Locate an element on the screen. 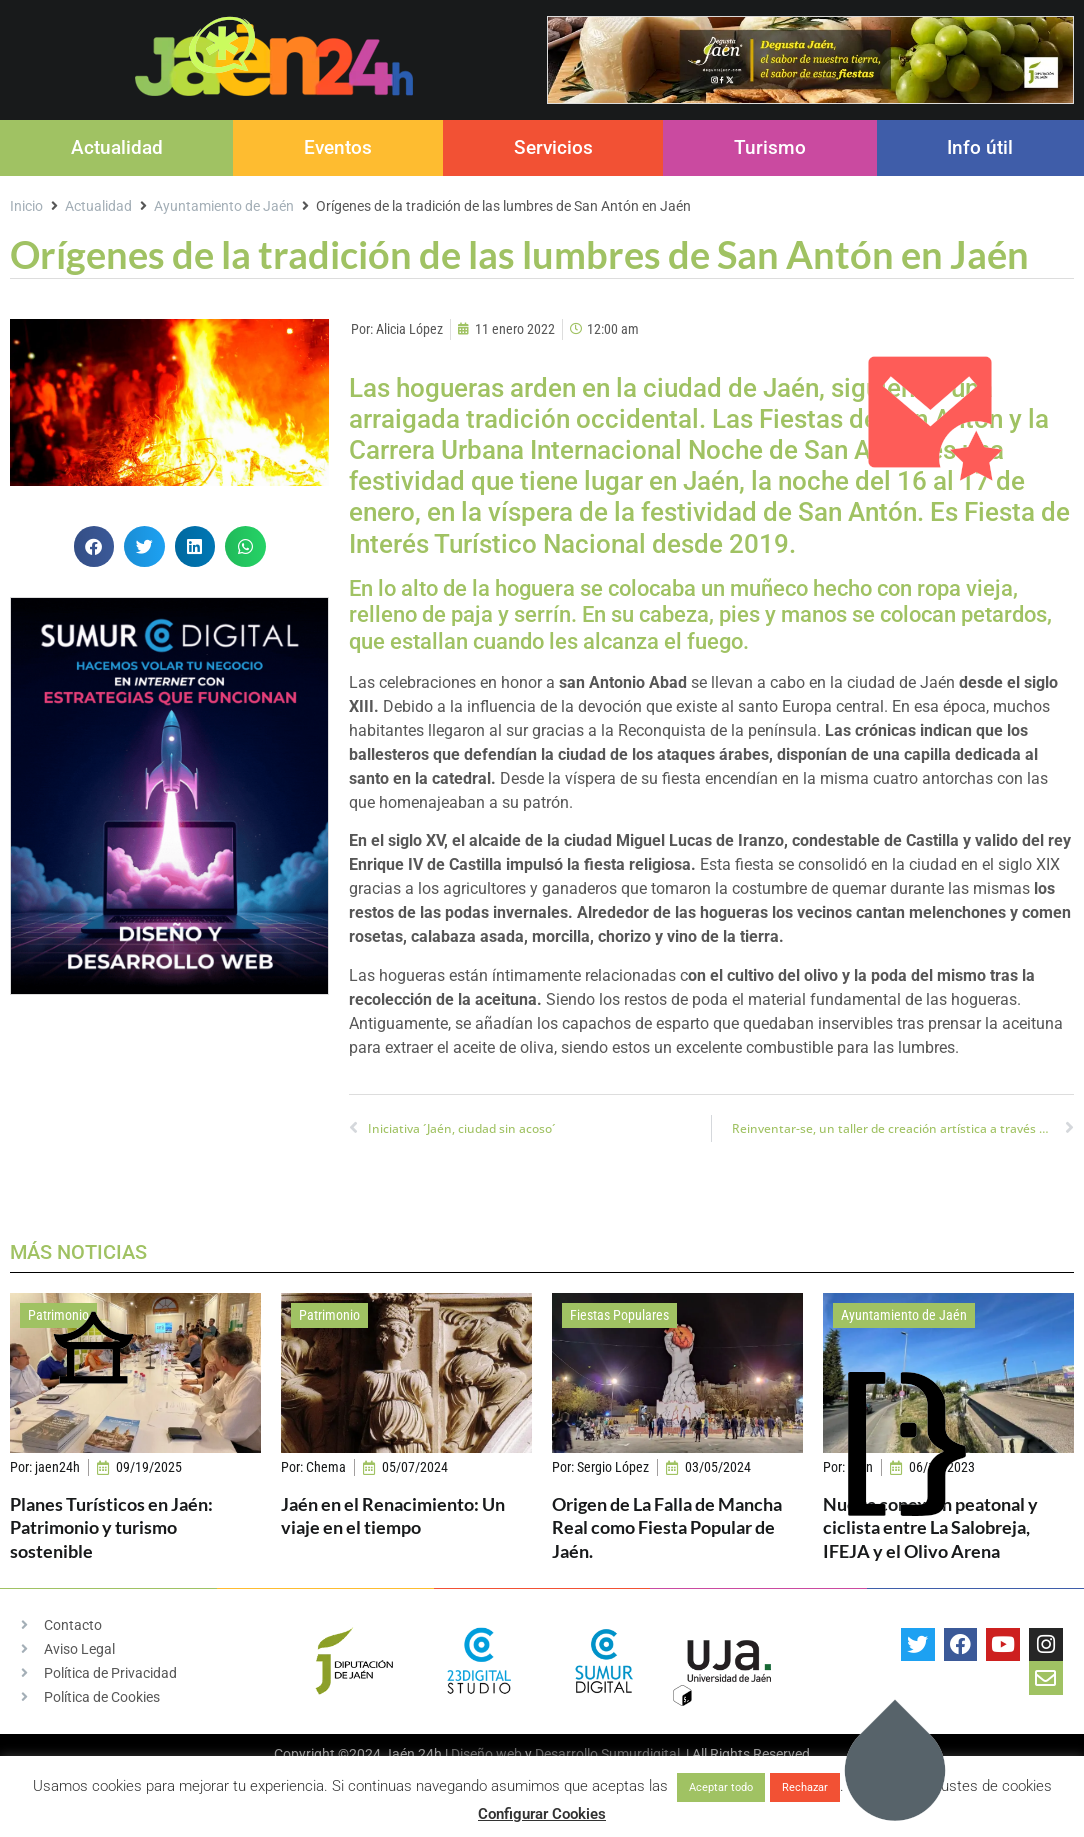 This screenshot has height=1837, width=1084. super user community logo is located at coordinates (907, 1444).